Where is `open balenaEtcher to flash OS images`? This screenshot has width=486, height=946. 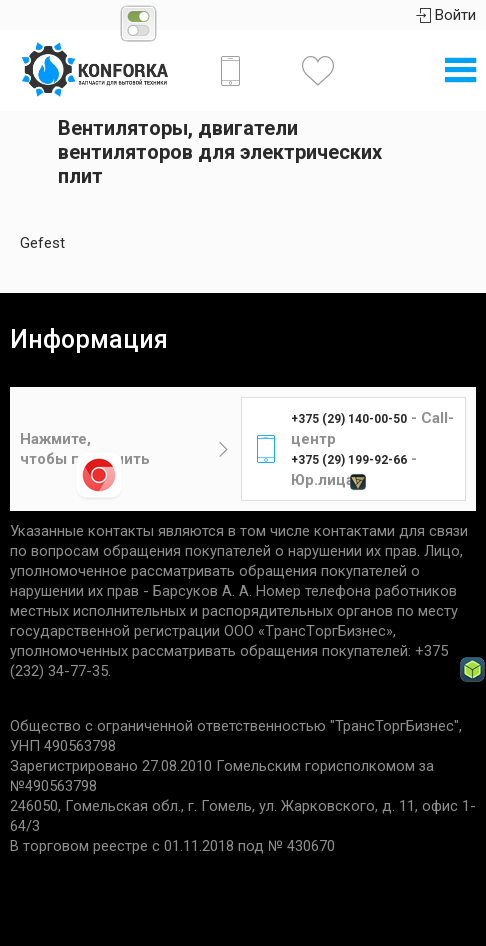 open balenaEtcher to flash OS images is located at coordinates (472, 669).